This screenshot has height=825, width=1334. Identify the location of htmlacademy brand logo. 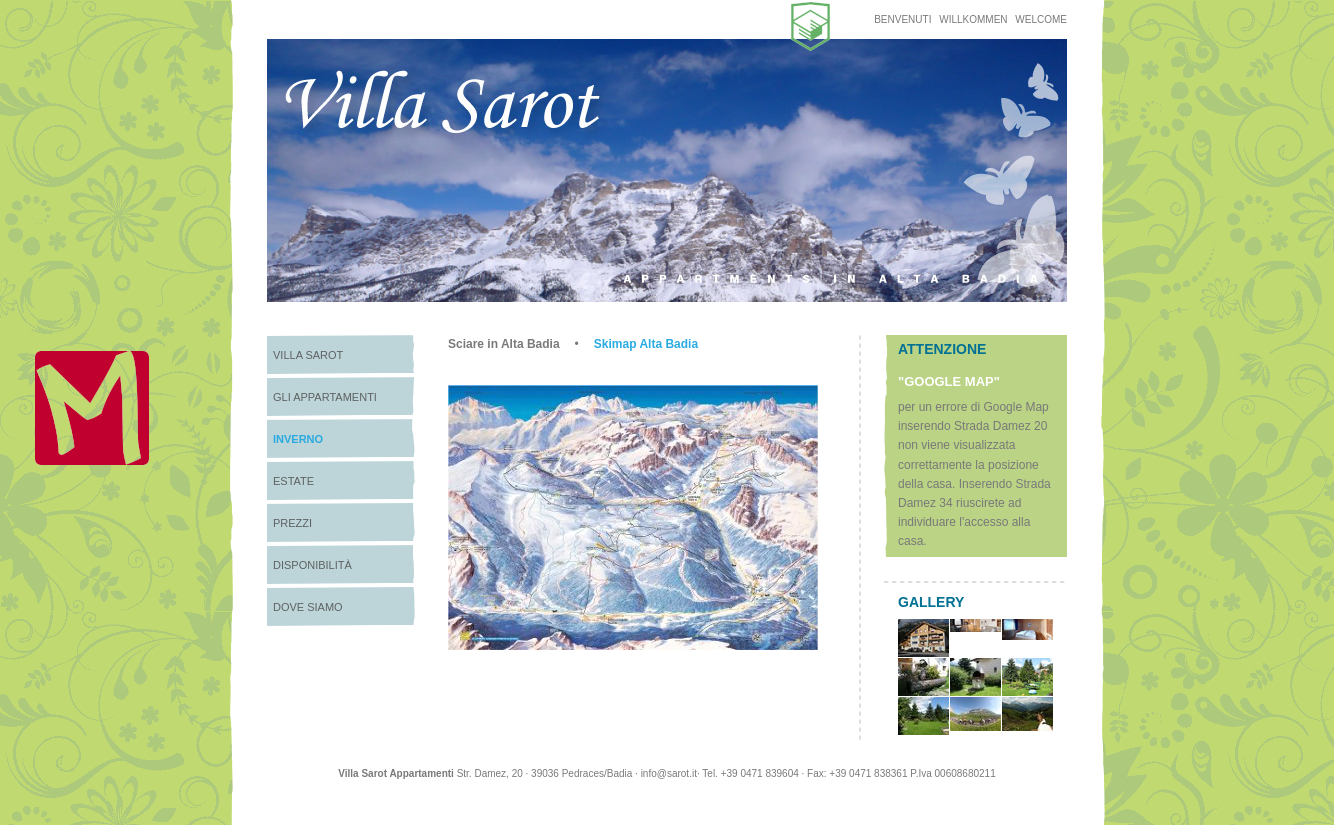
(810, 26).